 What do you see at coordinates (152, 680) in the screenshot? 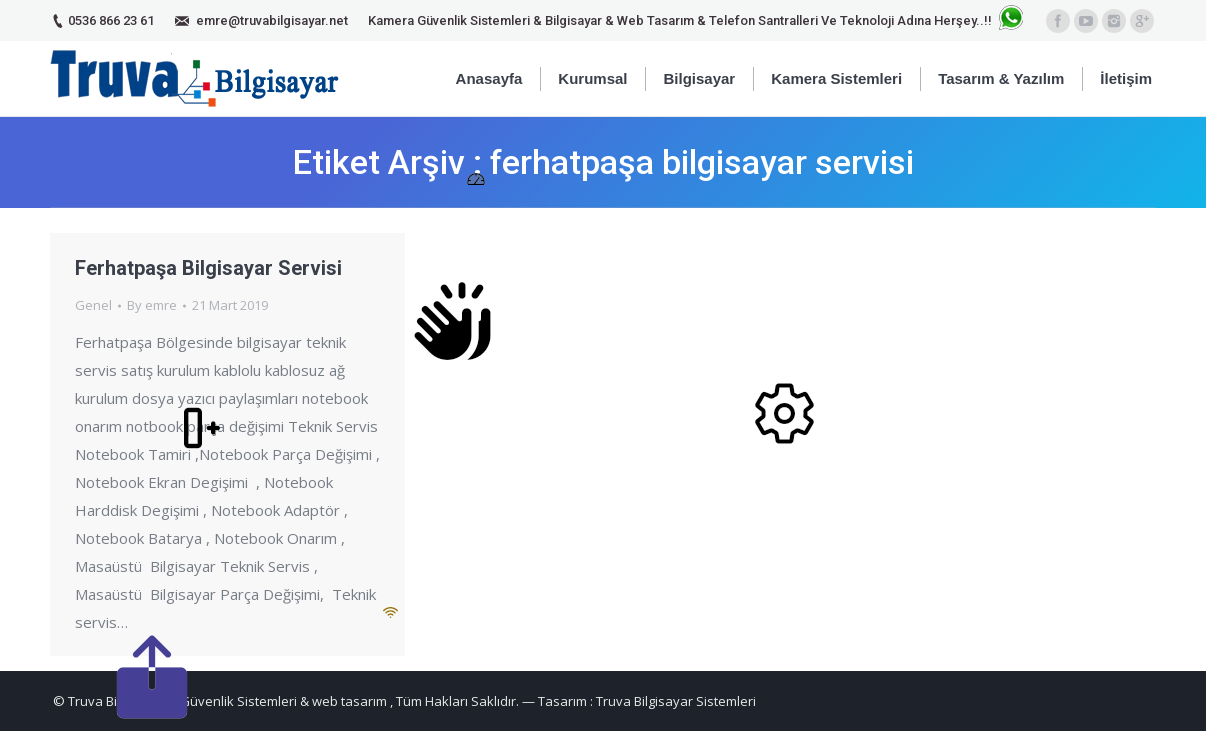
I see `export or upload a file` at bounding box center [152, 680].